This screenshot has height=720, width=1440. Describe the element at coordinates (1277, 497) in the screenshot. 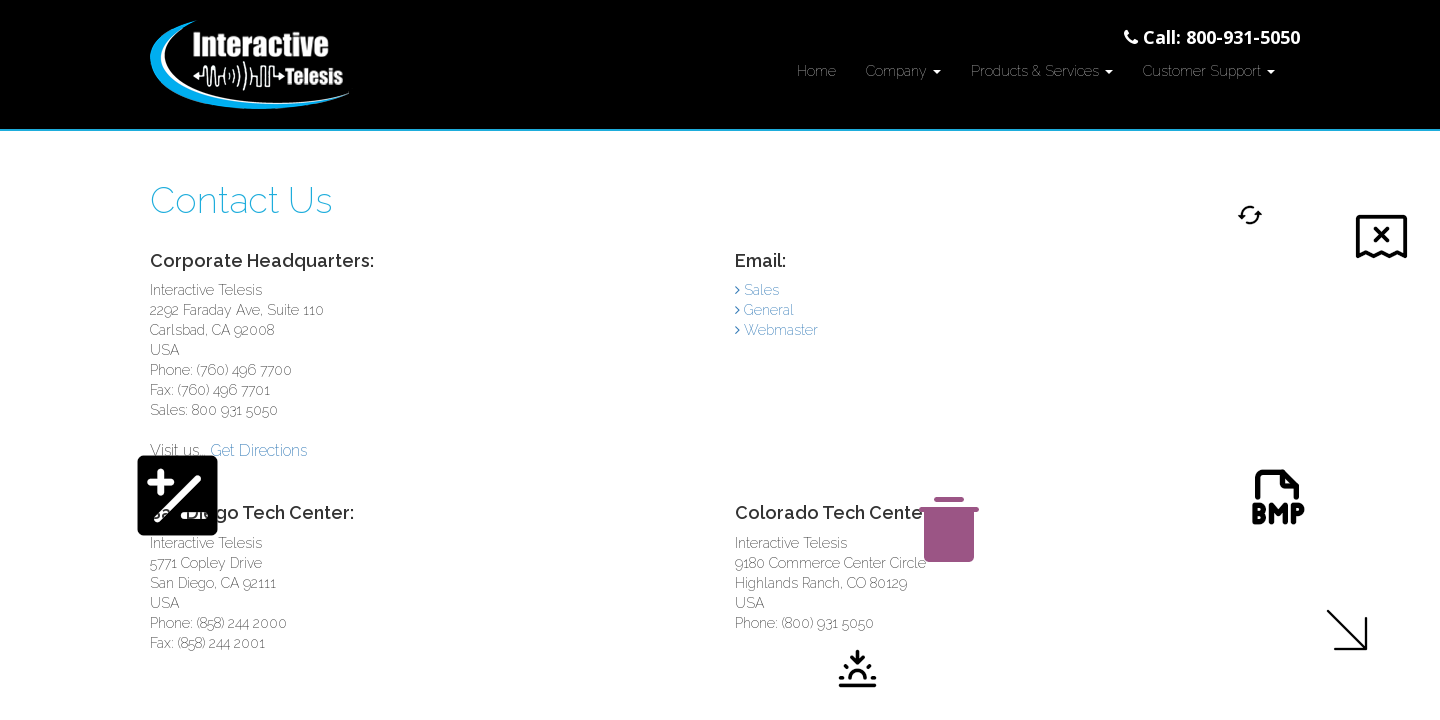

I see `indicates a BMP image file type` at that location.